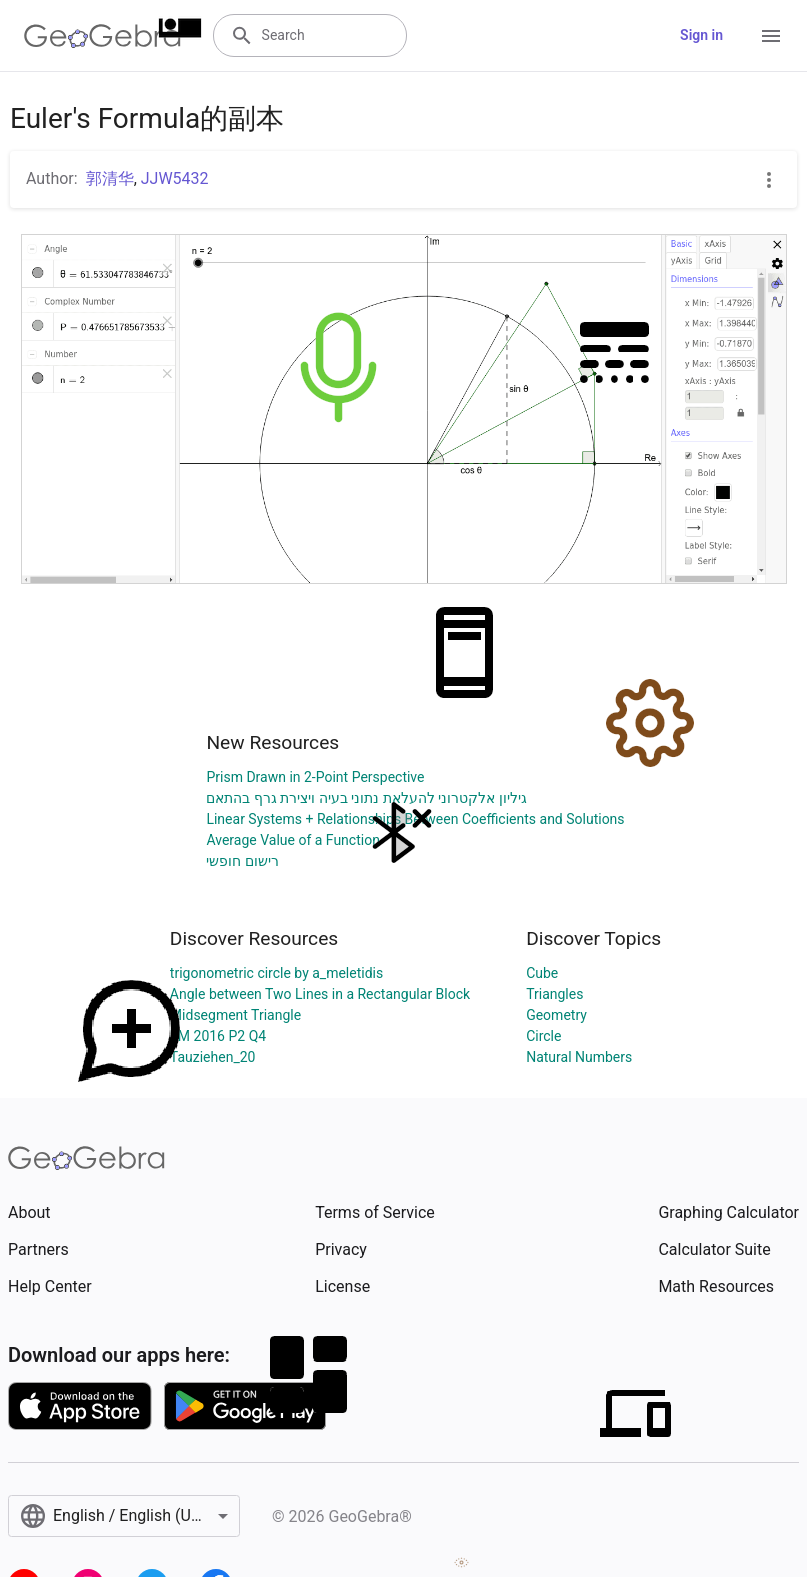  Describe the element at coordinates (180, 28) in the screenshot. I see `select first class or suite seating` at that location.